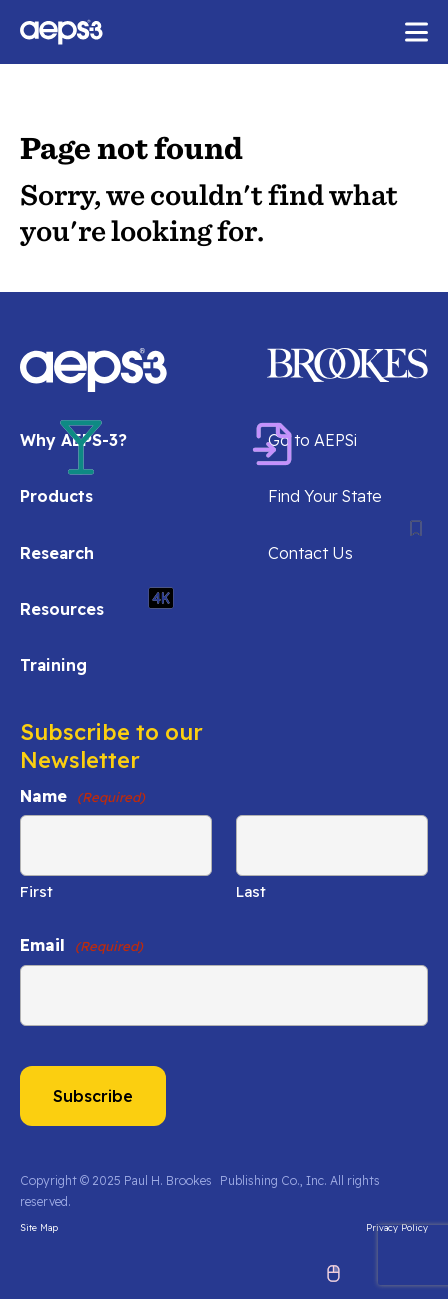 Image resolution: width=448 pixels, height=1299 pixels. Describe the element at coordinates (274, 444) in the screenshot. I see `import a file into the application` at that location.